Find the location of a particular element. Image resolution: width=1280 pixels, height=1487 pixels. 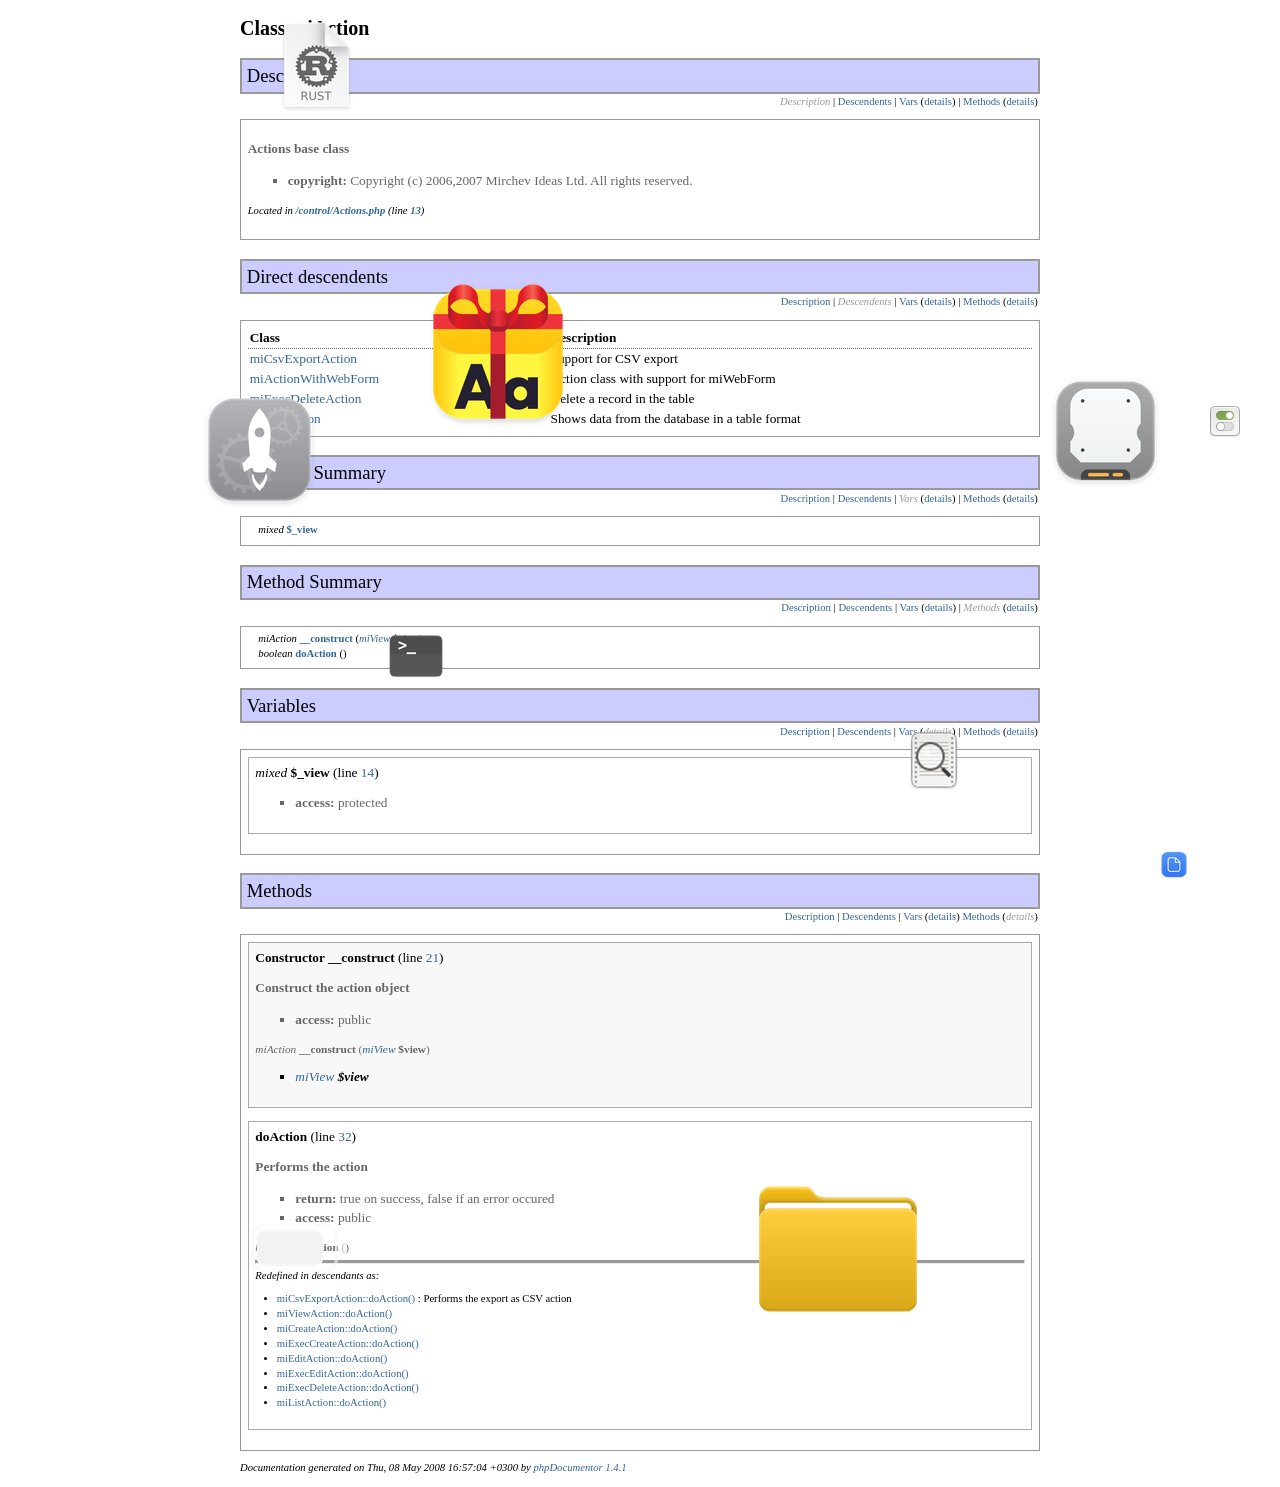

manage startup programs and applications is located at coordinates (259, 451).